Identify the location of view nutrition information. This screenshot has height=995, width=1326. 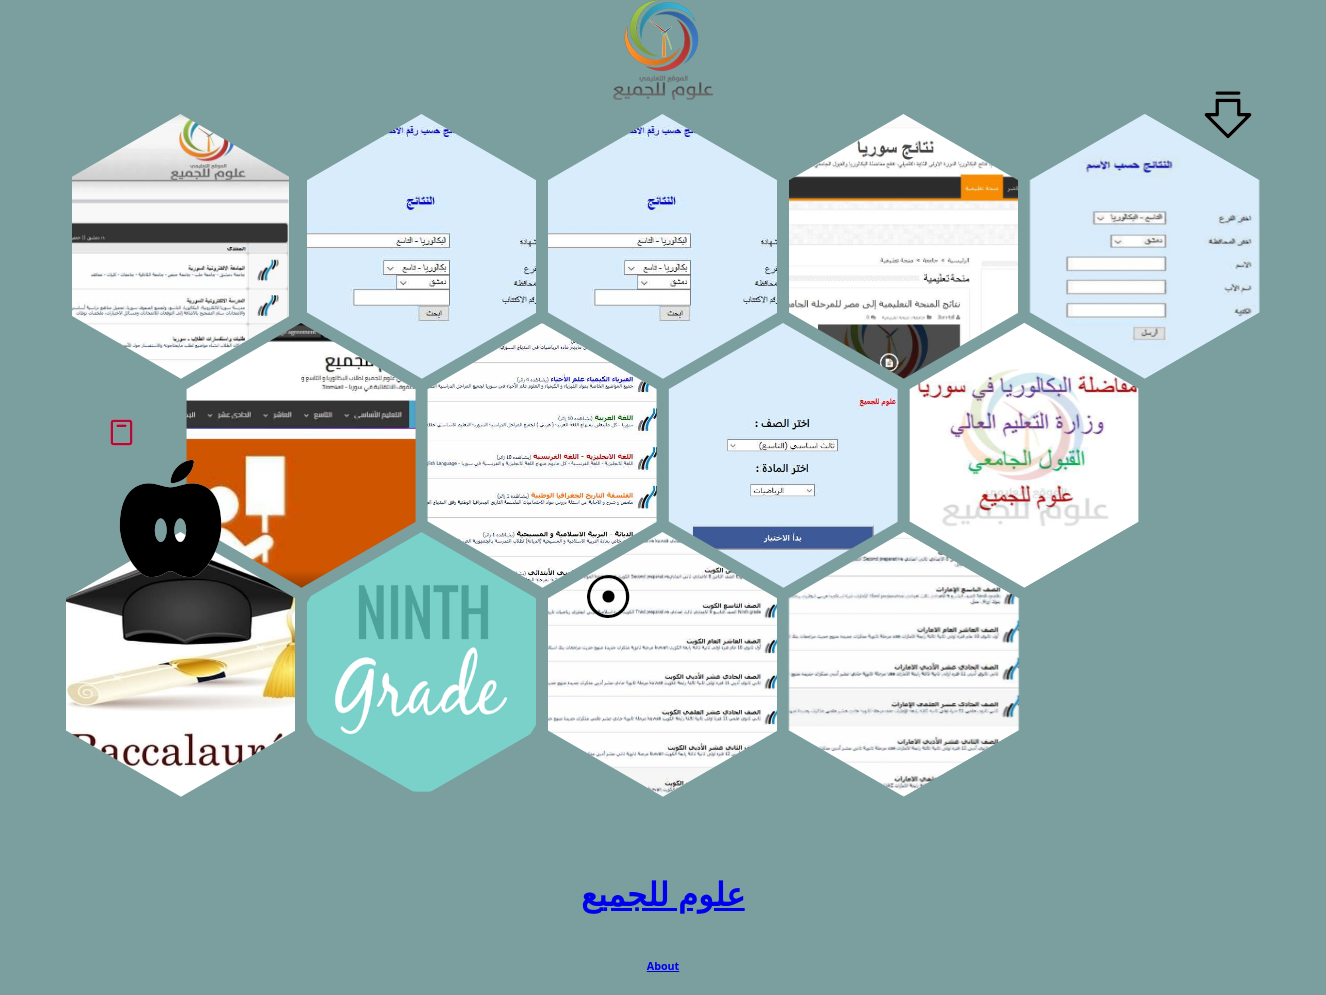
(170, 518).